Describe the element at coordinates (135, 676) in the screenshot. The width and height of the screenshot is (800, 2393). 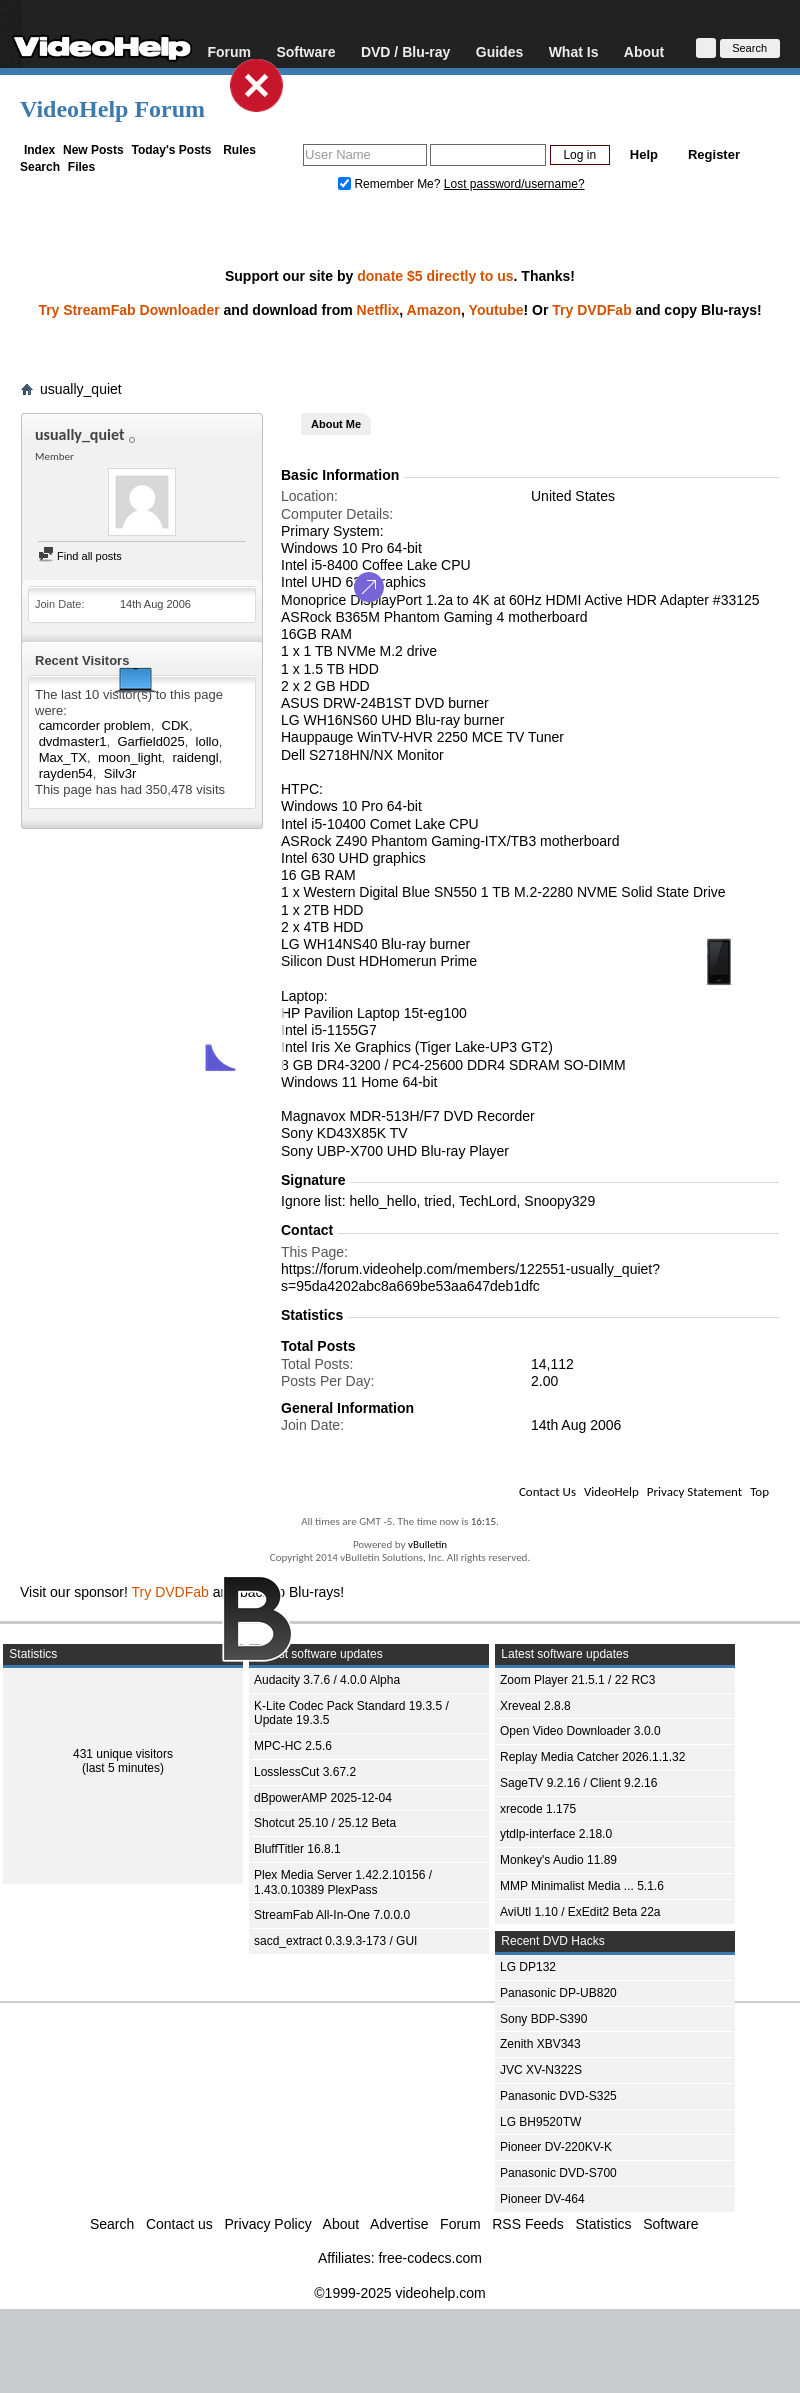
I see `indicates this macbook air in system settings` at that location.